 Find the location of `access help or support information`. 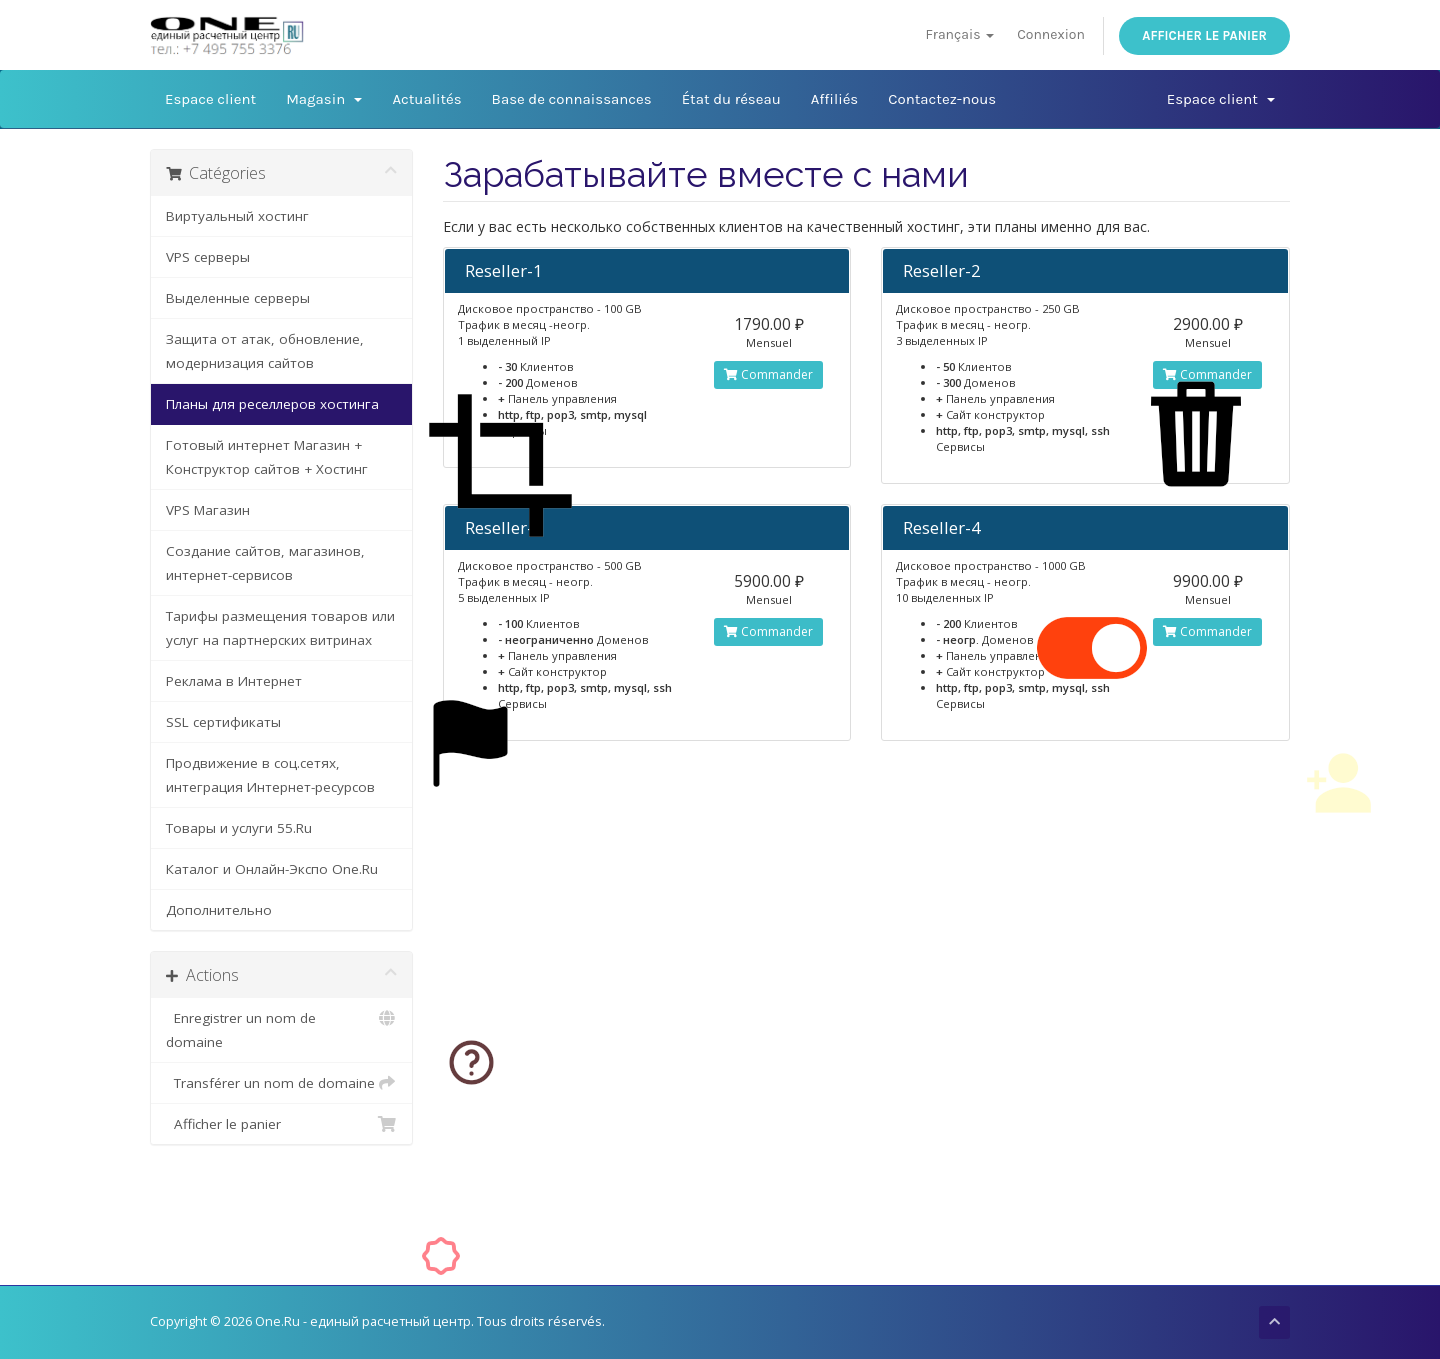

access help or support information is located at coordinates (471, 1062).